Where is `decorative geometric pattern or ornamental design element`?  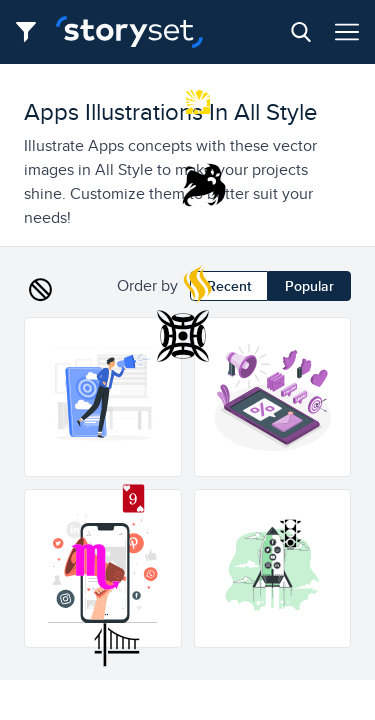 decorative geometric pattern or ornamental design element is located at coordinates (183, 336).